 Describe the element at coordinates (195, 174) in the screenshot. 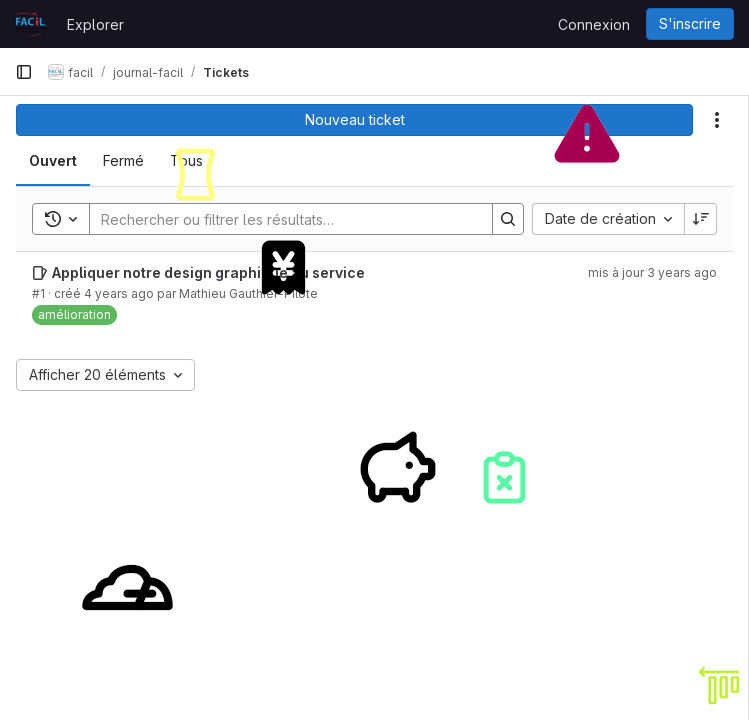

I see `switch to vertical panorama mode` at that location.